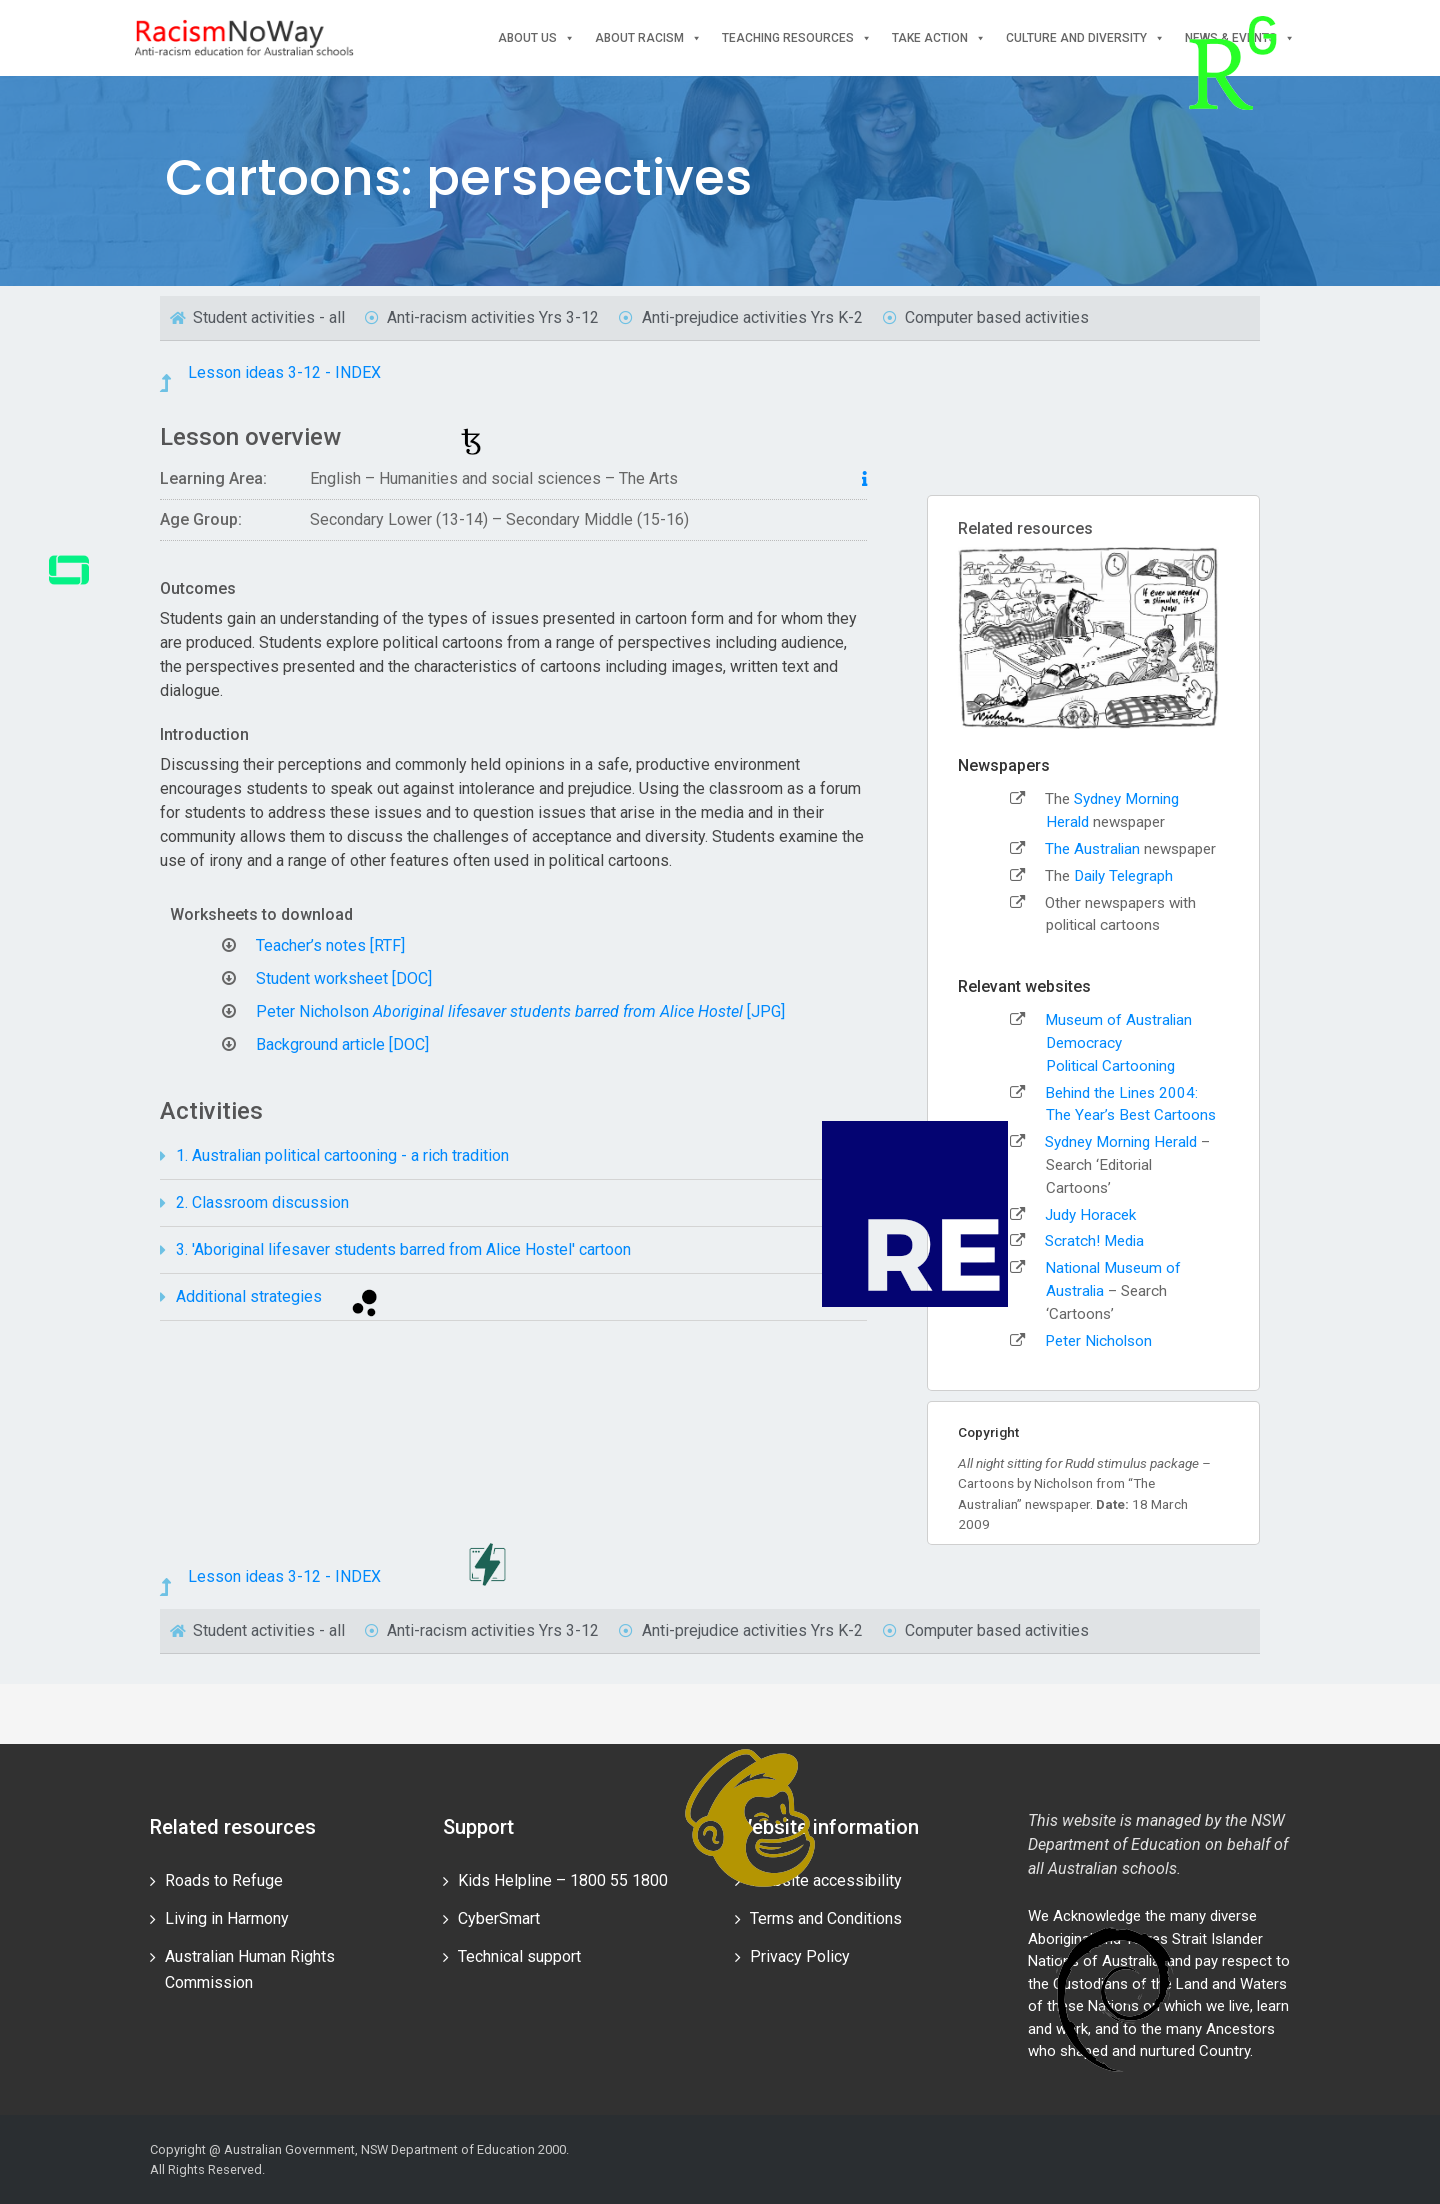  Describe the element at coordinates (915, 1214) in the screenshot. I see `reason programming language logo` at that location.